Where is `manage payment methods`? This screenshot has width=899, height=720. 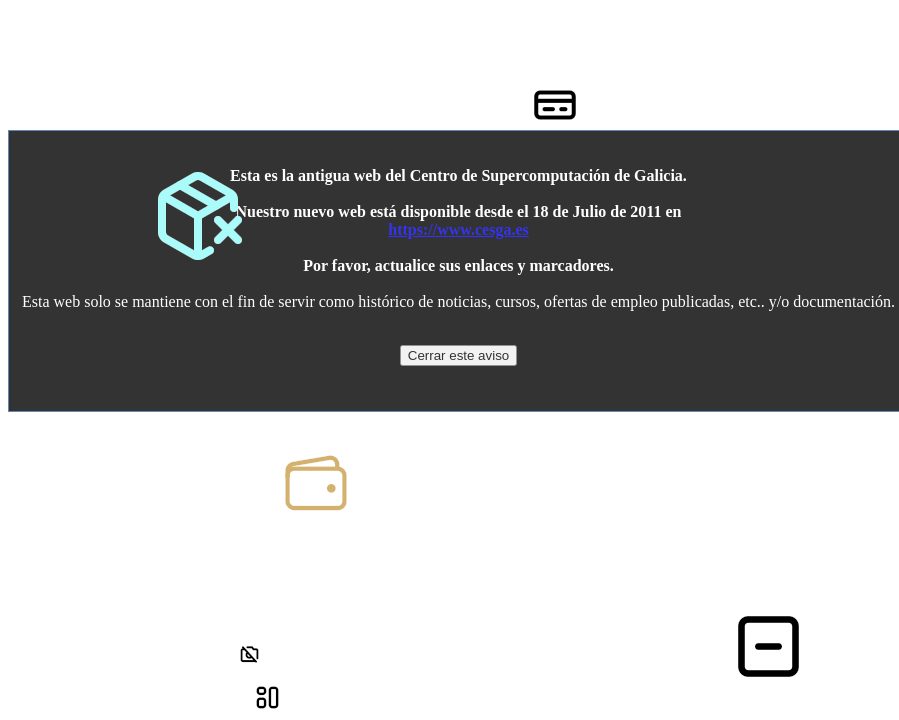
manage payment methods is located at coordinates (555, 105).